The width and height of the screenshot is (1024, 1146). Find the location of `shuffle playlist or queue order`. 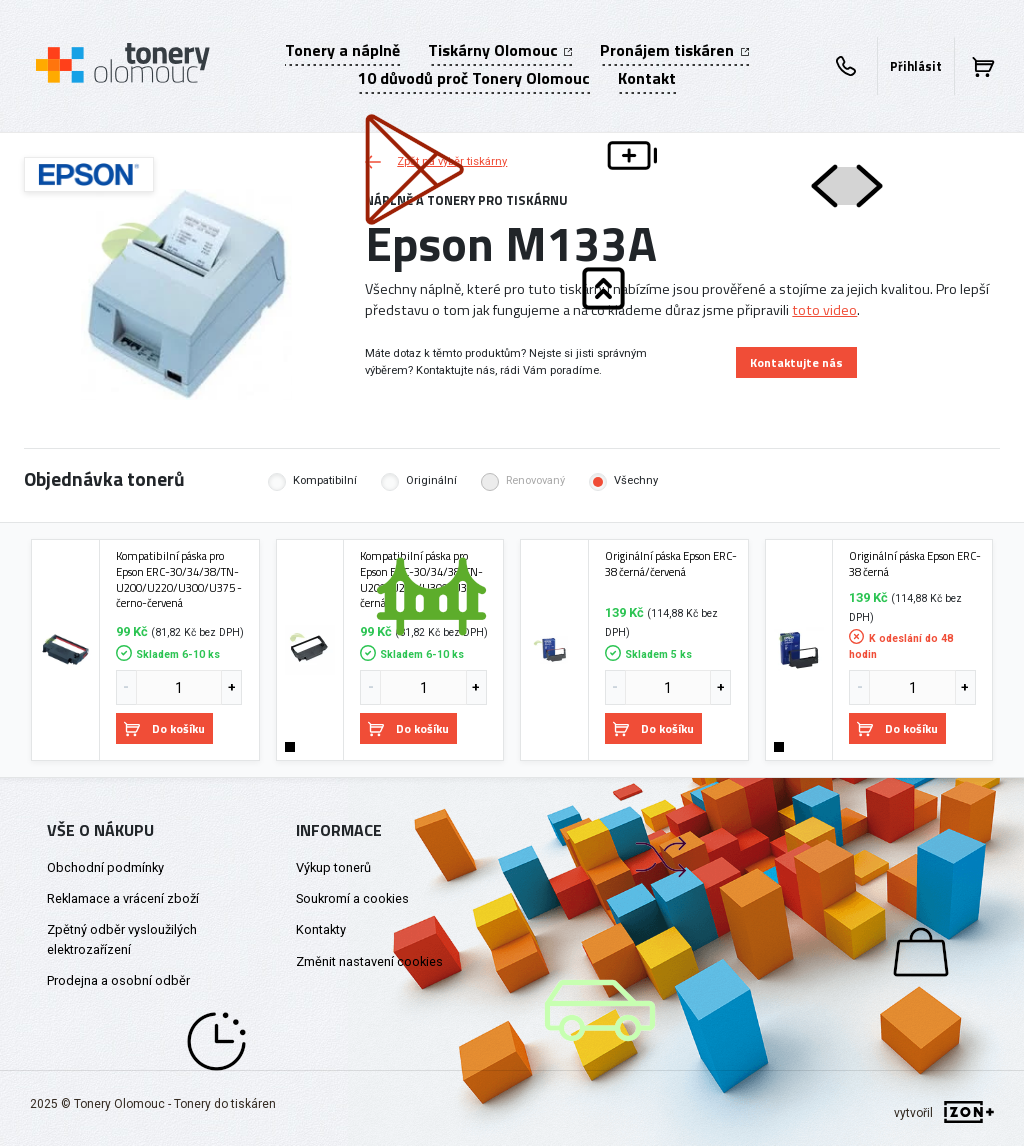

shuffle playlist or queue order is located at coordinates (660, 857).